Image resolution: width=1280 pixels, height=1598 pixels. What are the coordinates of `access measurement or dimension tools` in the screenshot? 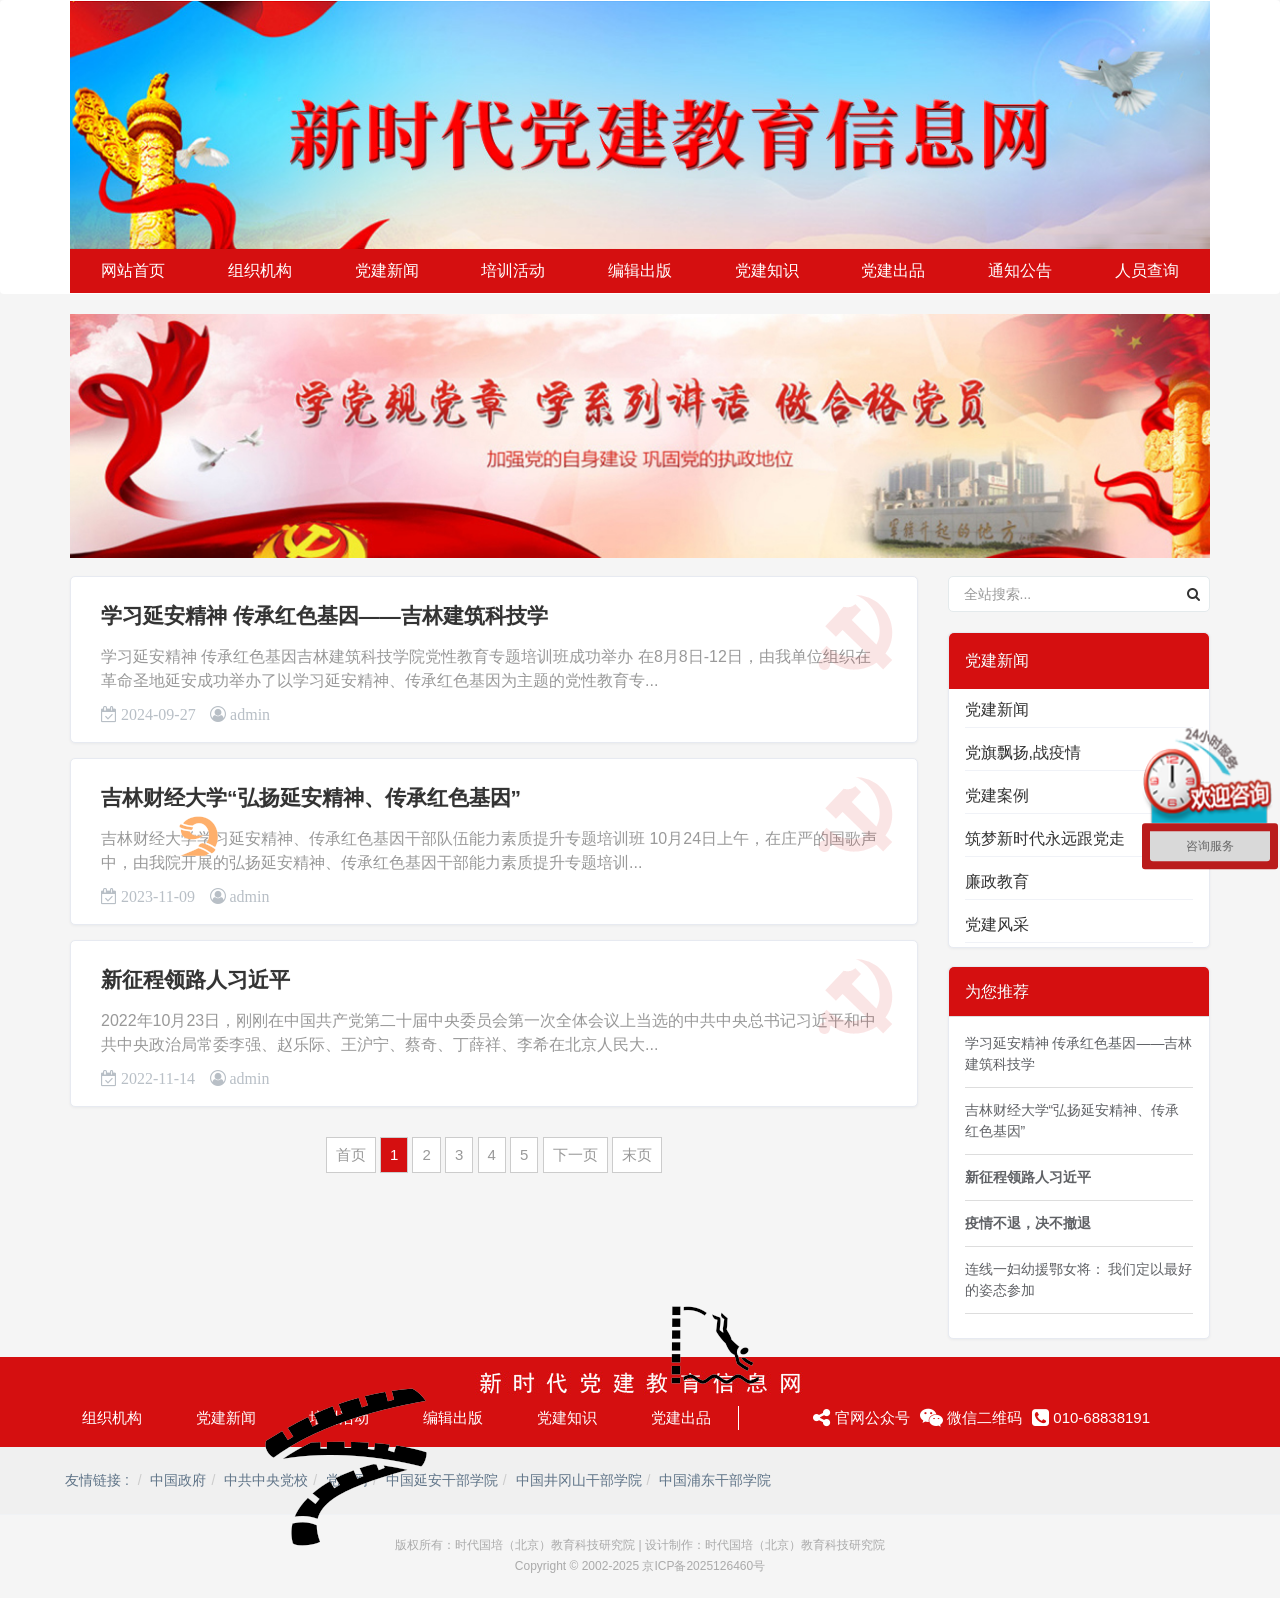 It's located at (346, 1467).